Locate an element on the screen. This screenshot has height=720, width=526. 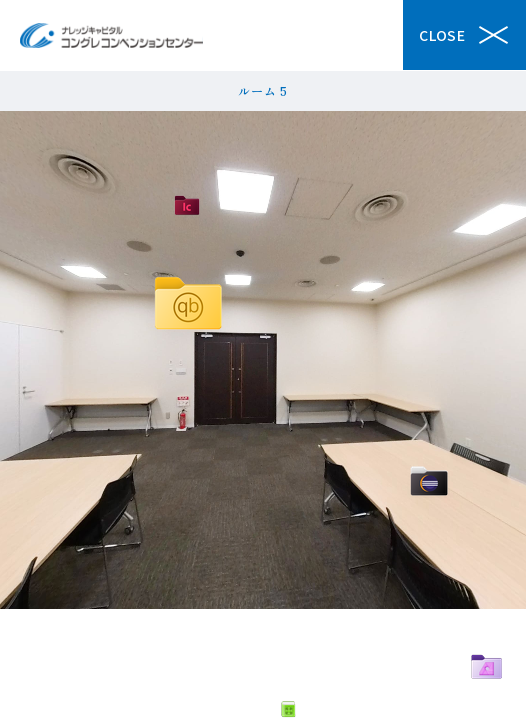
open qbittorrent downloads folder is located at coordinates (188, 305).